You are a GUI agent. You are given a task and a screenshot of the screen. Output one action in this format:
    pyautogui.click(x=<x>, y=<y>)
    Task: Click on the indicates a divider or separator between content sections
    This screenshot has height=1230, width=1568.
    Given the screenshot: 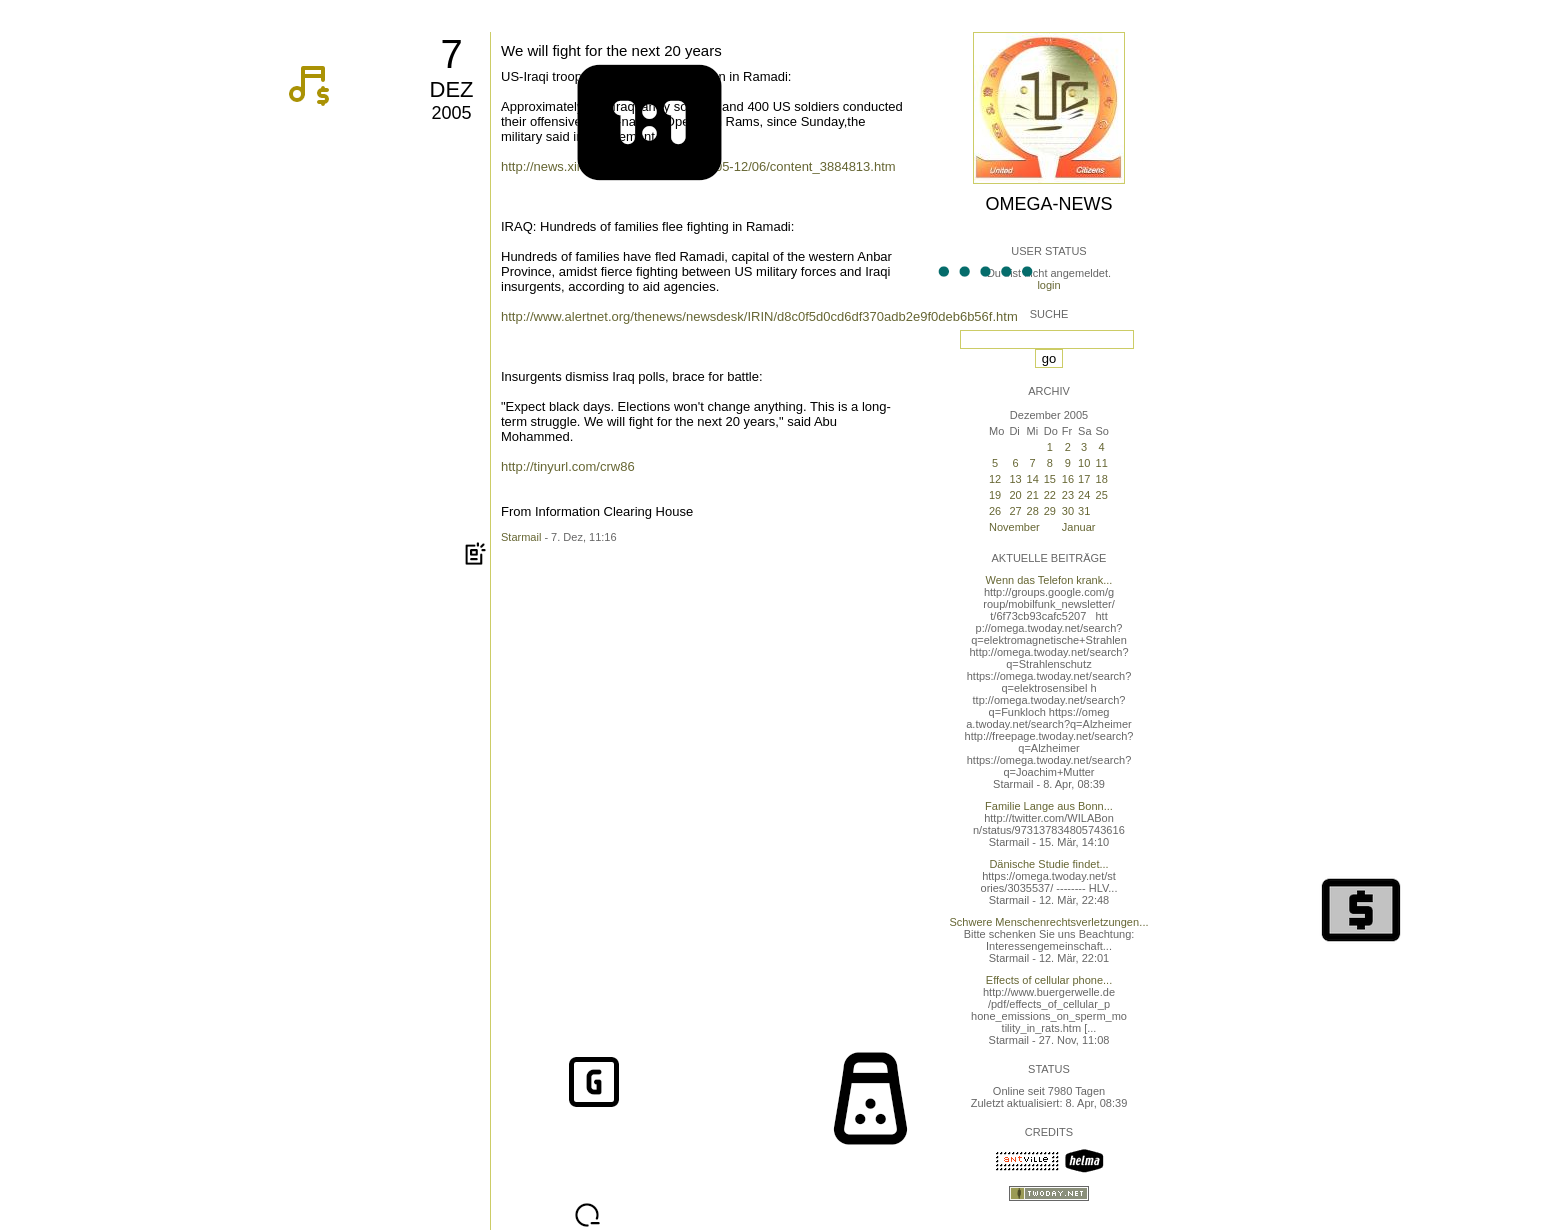 What is the action you would take?
    pyautogui.click(x=985, y=271)
    